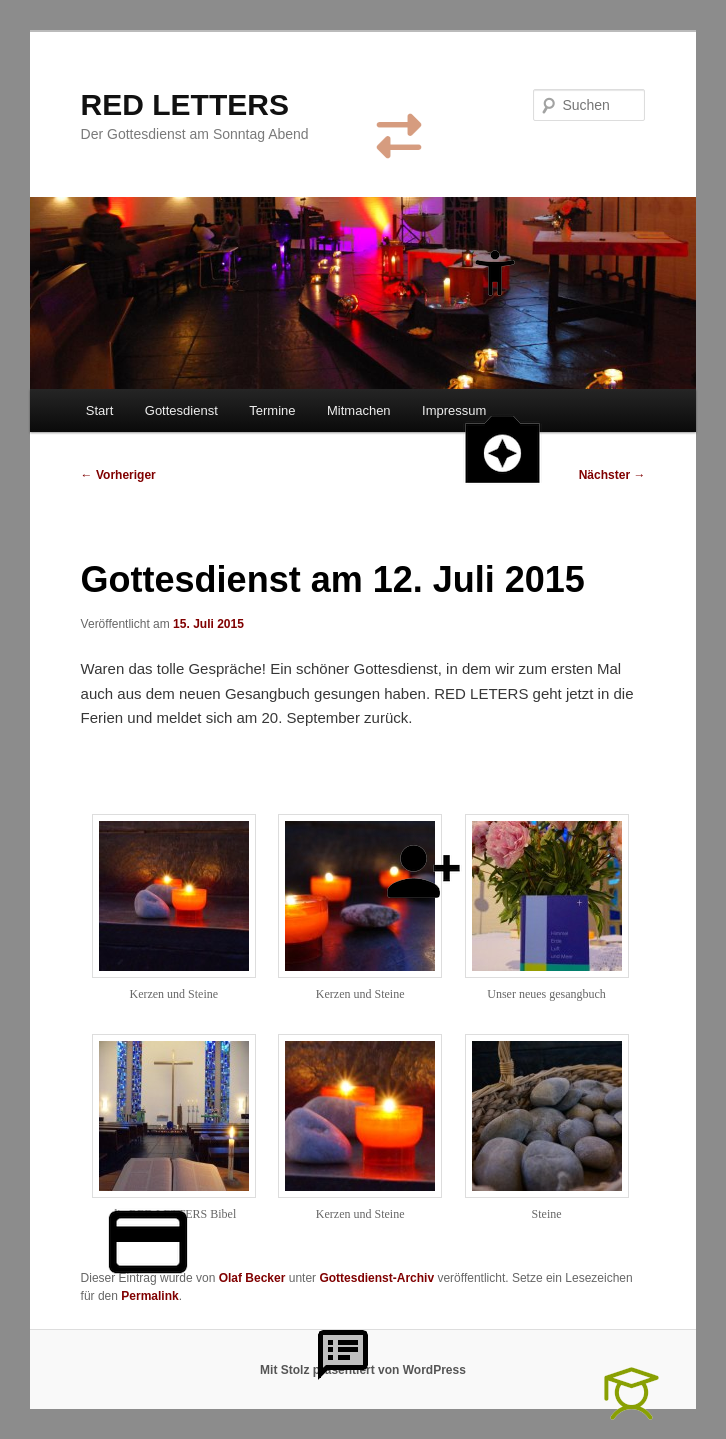  What do you see at coordinates (423, 871) in the screenshot?
I see `add a new contact or friend` at bounding box center [423, 871].